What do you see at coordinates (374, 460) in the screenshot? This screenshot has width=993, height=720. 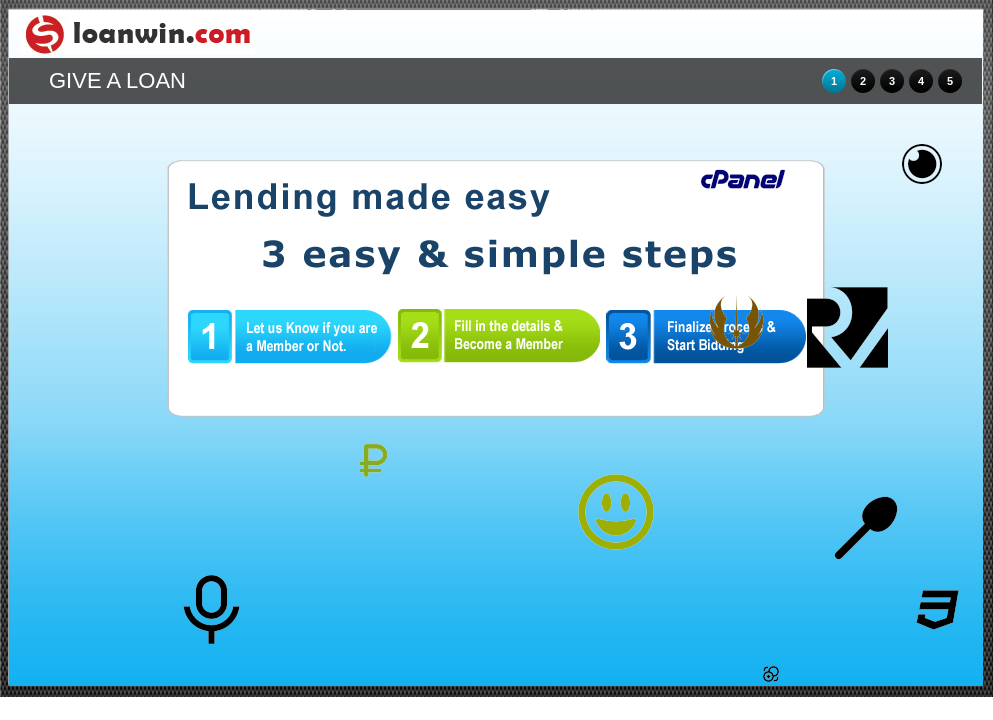 I see `indicates Russian ruble currency` at bounding box center [374, 460].